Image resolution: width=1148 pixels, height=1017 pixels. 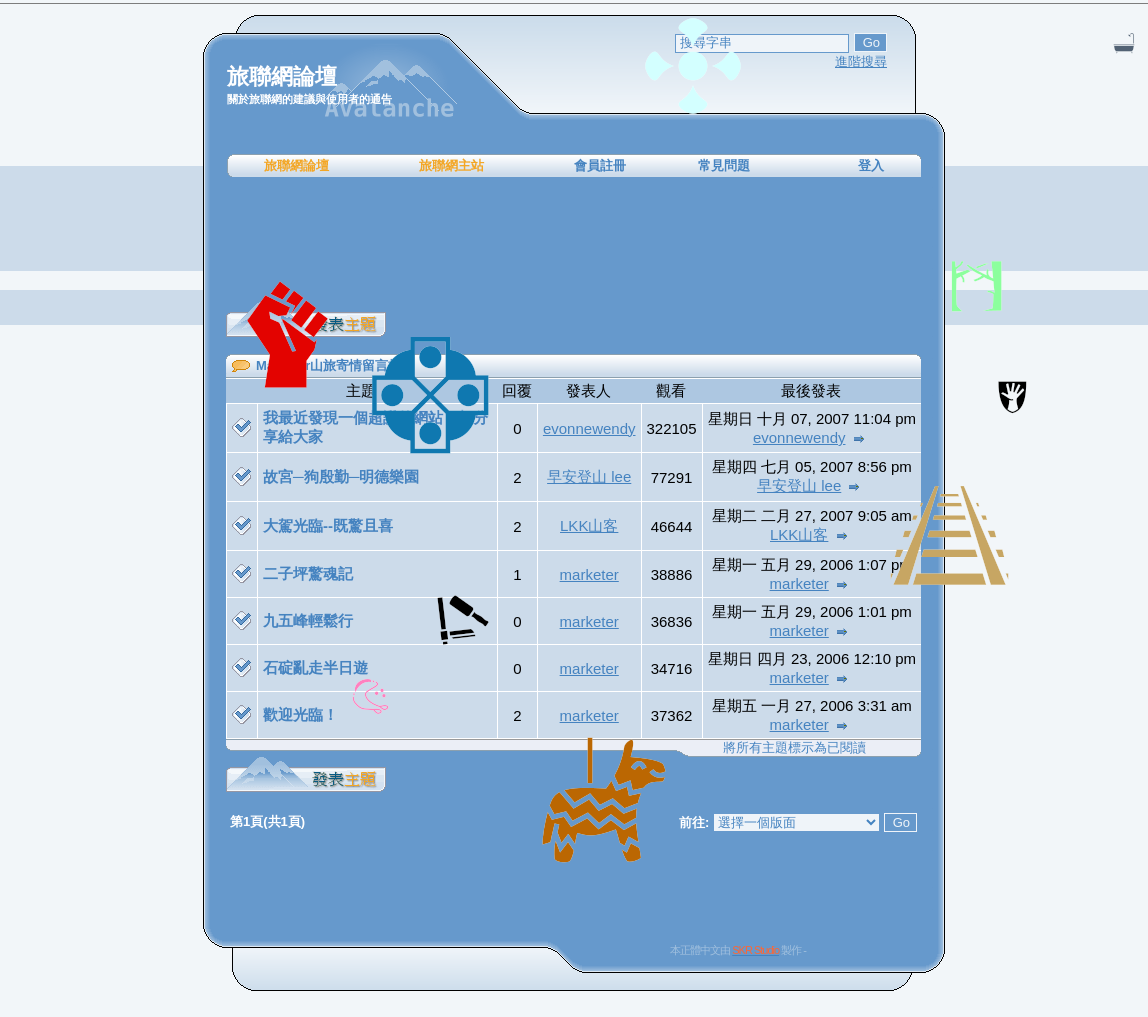 I want to click on indicates bathroom or bathing facilities, so click(x=1124, y=43).